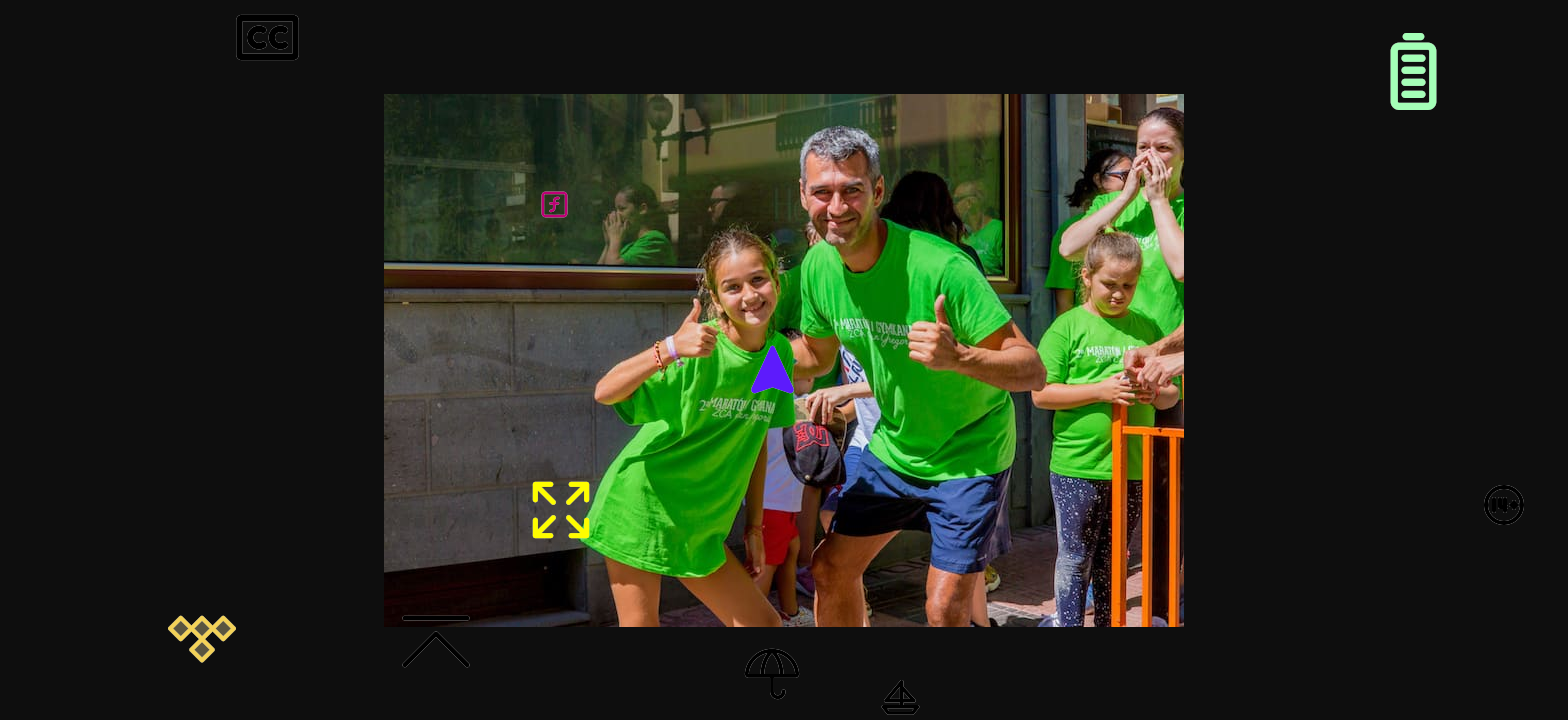 Image resolution: width=1568 pixels, height=720 pixels. Describe the element at coordinates (267, 37) in the screenshot. I see `enable closed captions for video content` at that location.